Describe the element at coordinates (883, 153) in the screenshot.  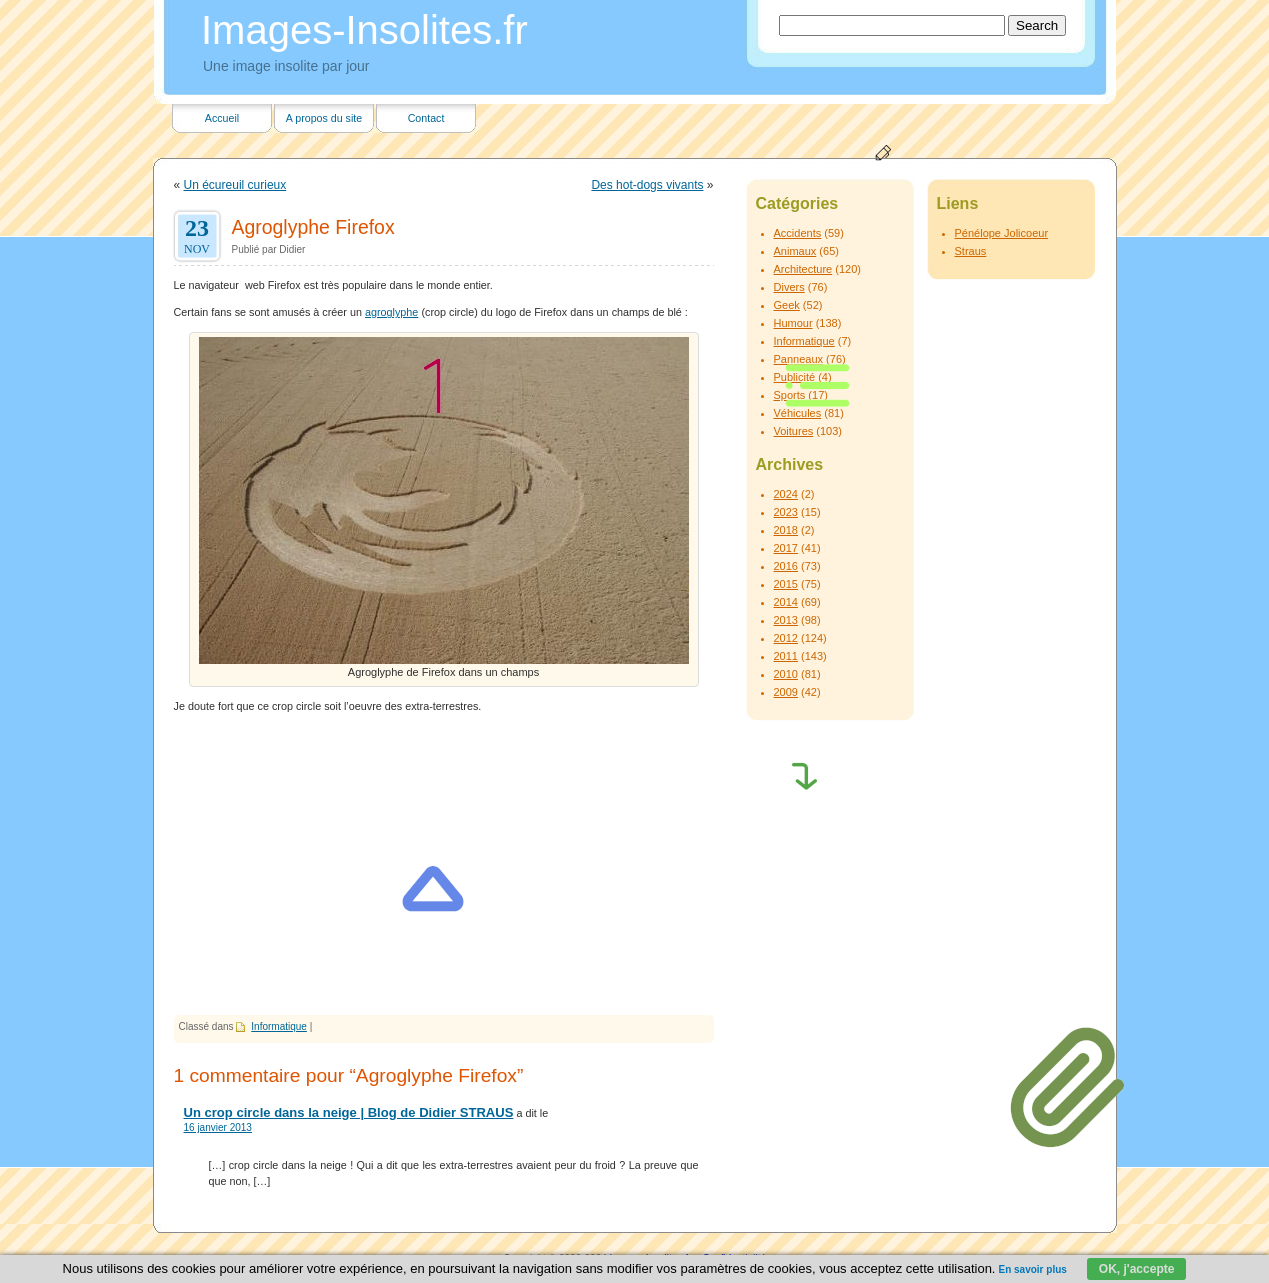
I see `edit or modify content` at that location.